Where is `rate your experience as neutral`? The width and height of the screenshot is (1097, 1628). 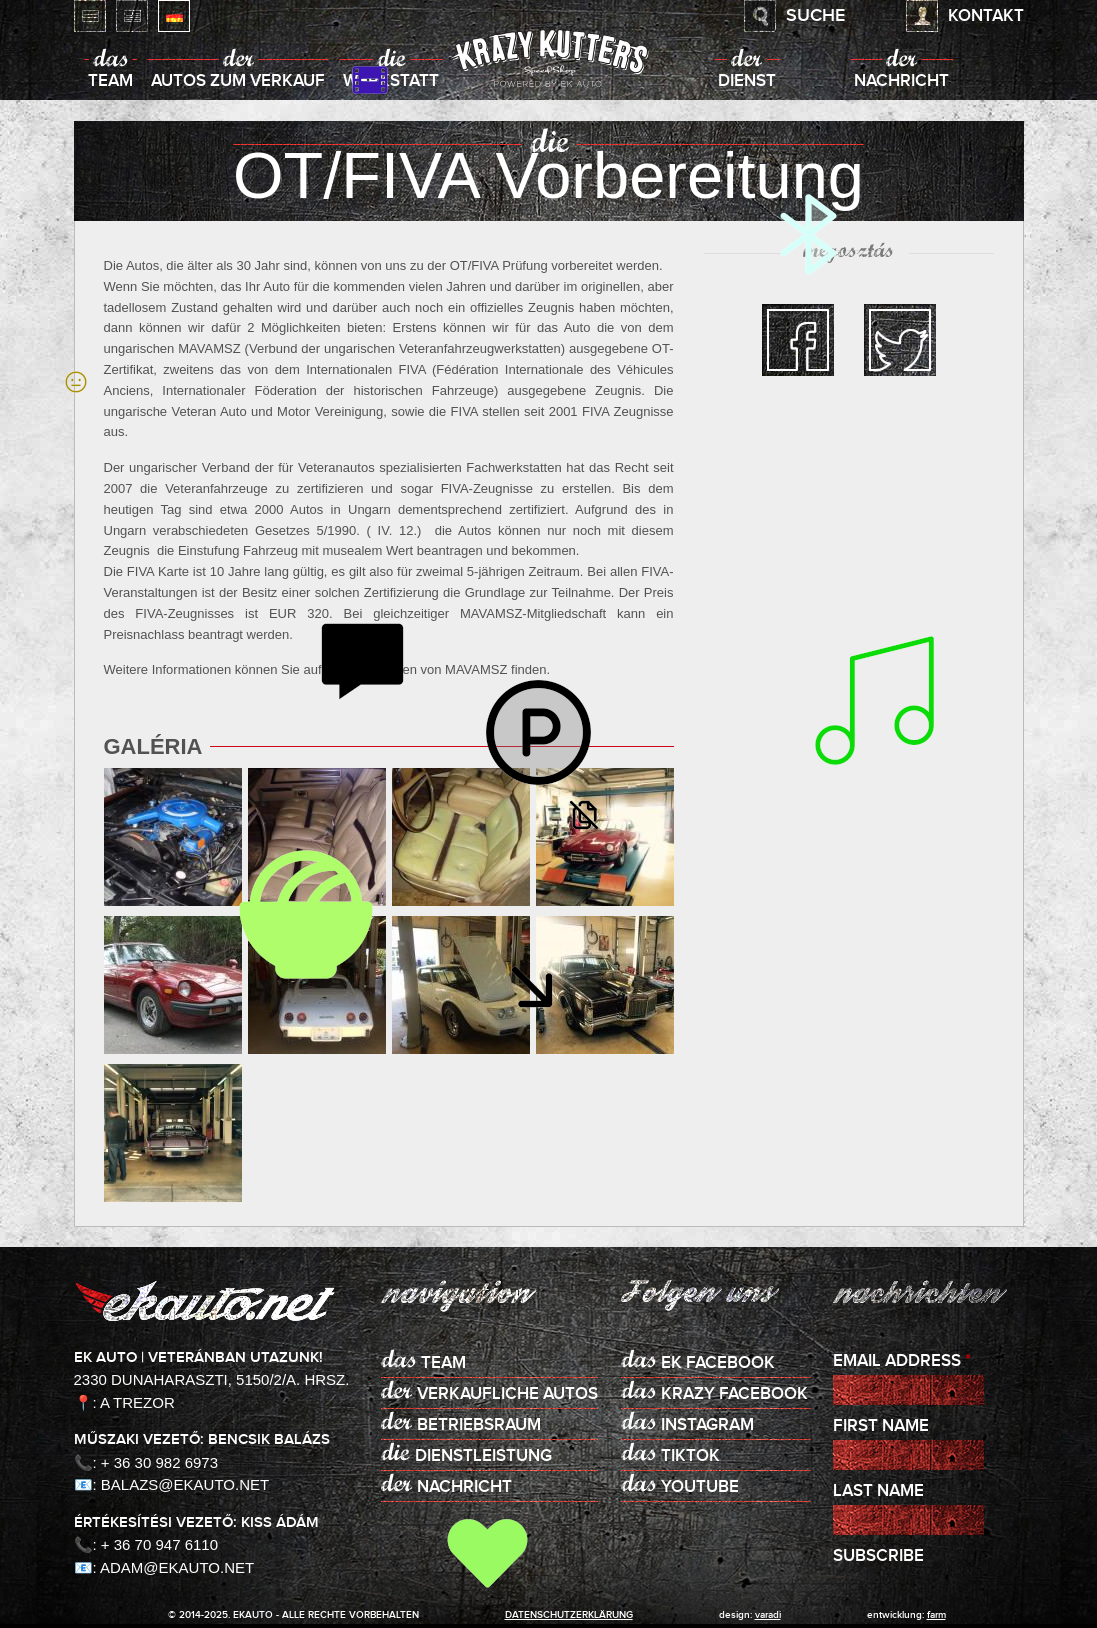
rate your experience as neutral is located at coordinates (76, 382).